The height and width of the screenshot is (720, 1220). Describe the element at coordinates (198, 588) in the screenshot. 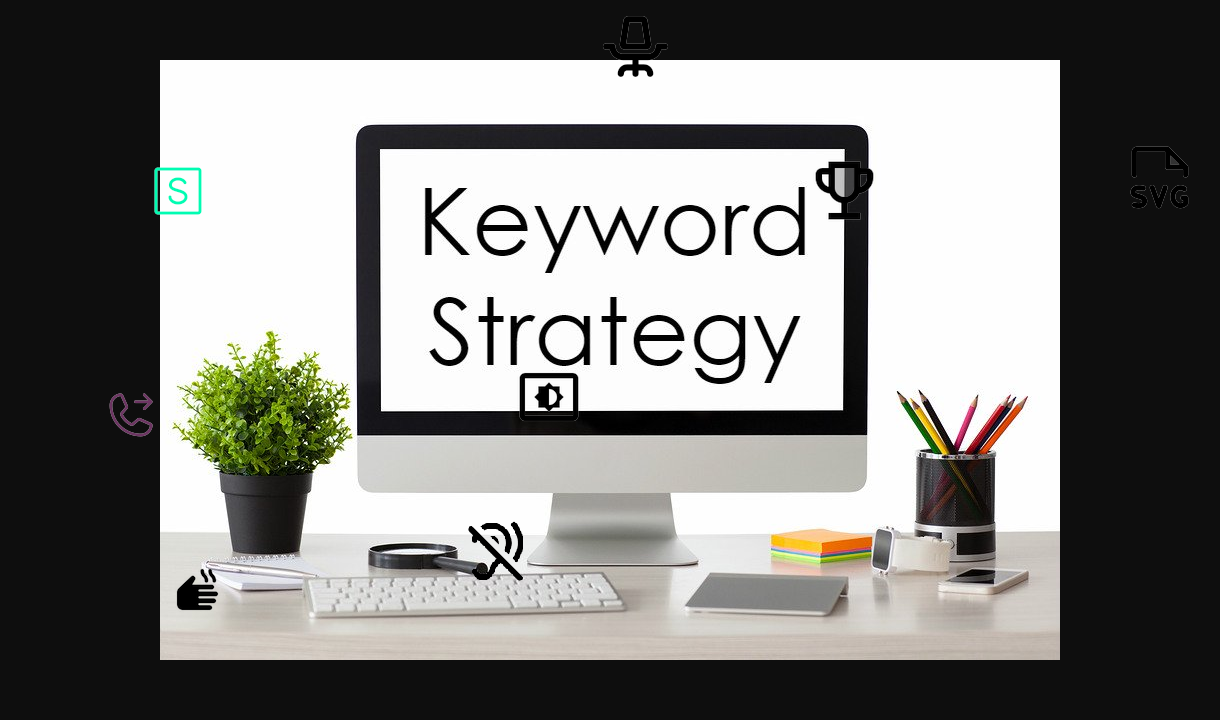

I see `activate hand dryer` at that location.